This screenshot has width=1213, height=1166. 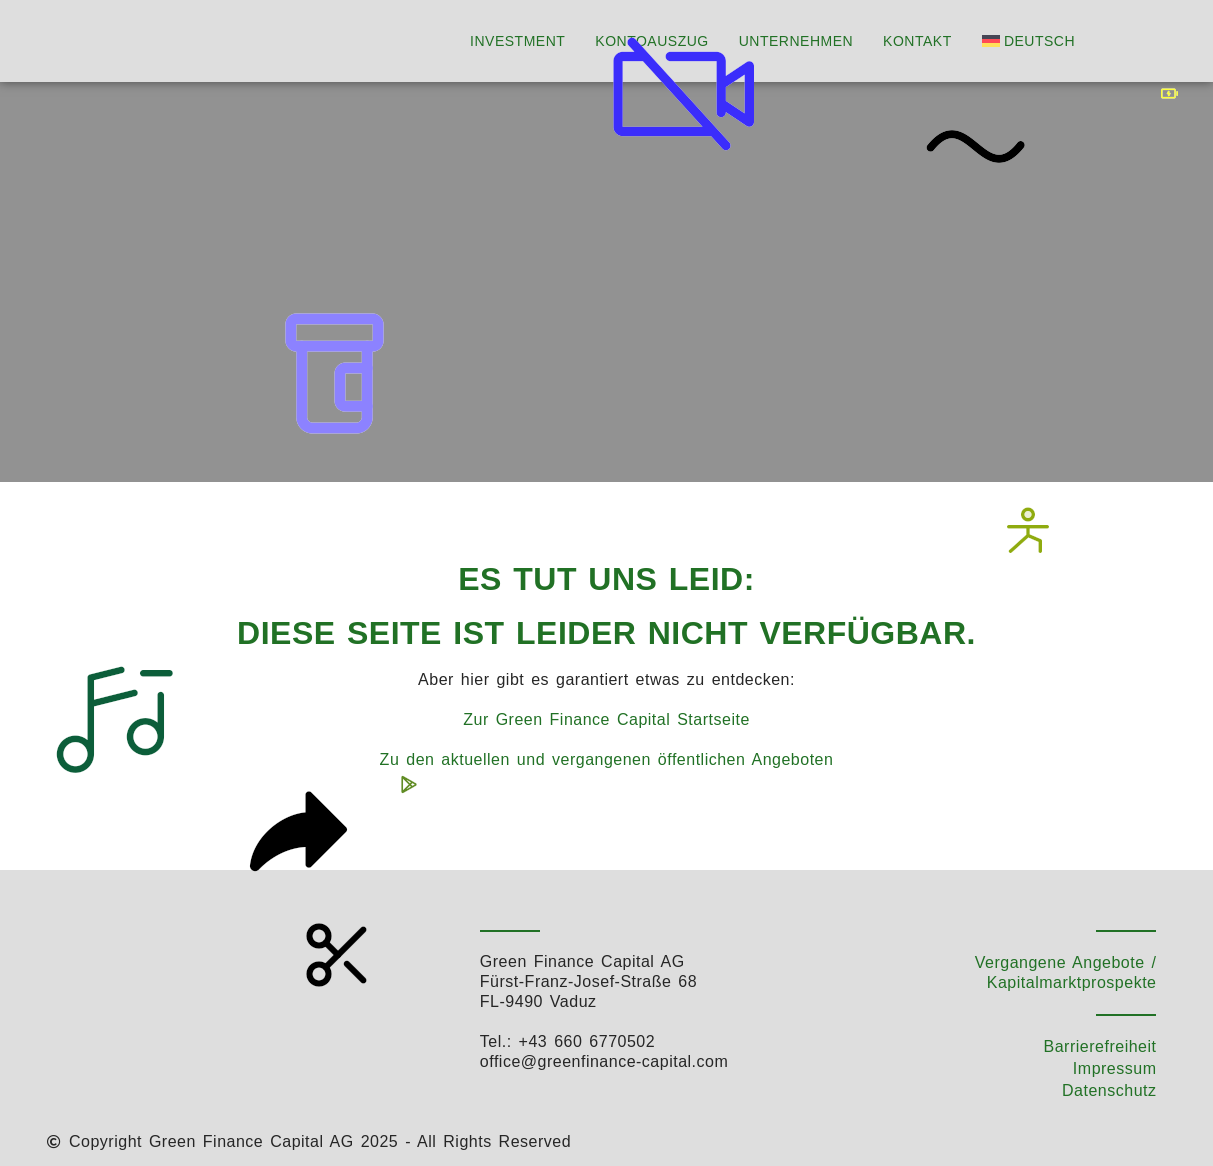 What do you see at coordinates (1169, 93) in the screenshot?
I see `indicates device is currently charging` at bounding box center [1169, 93].